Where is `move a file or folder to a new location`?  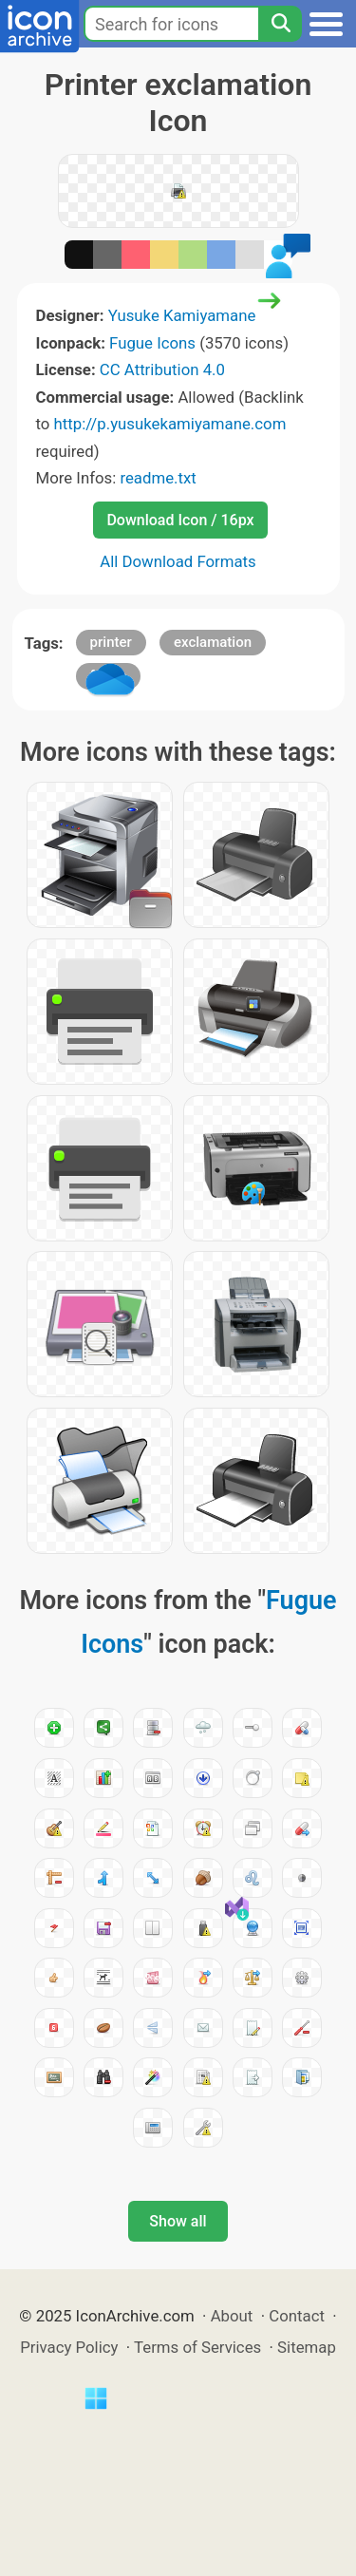 move a file or folder to a new location is located at coordinates (269, 300).